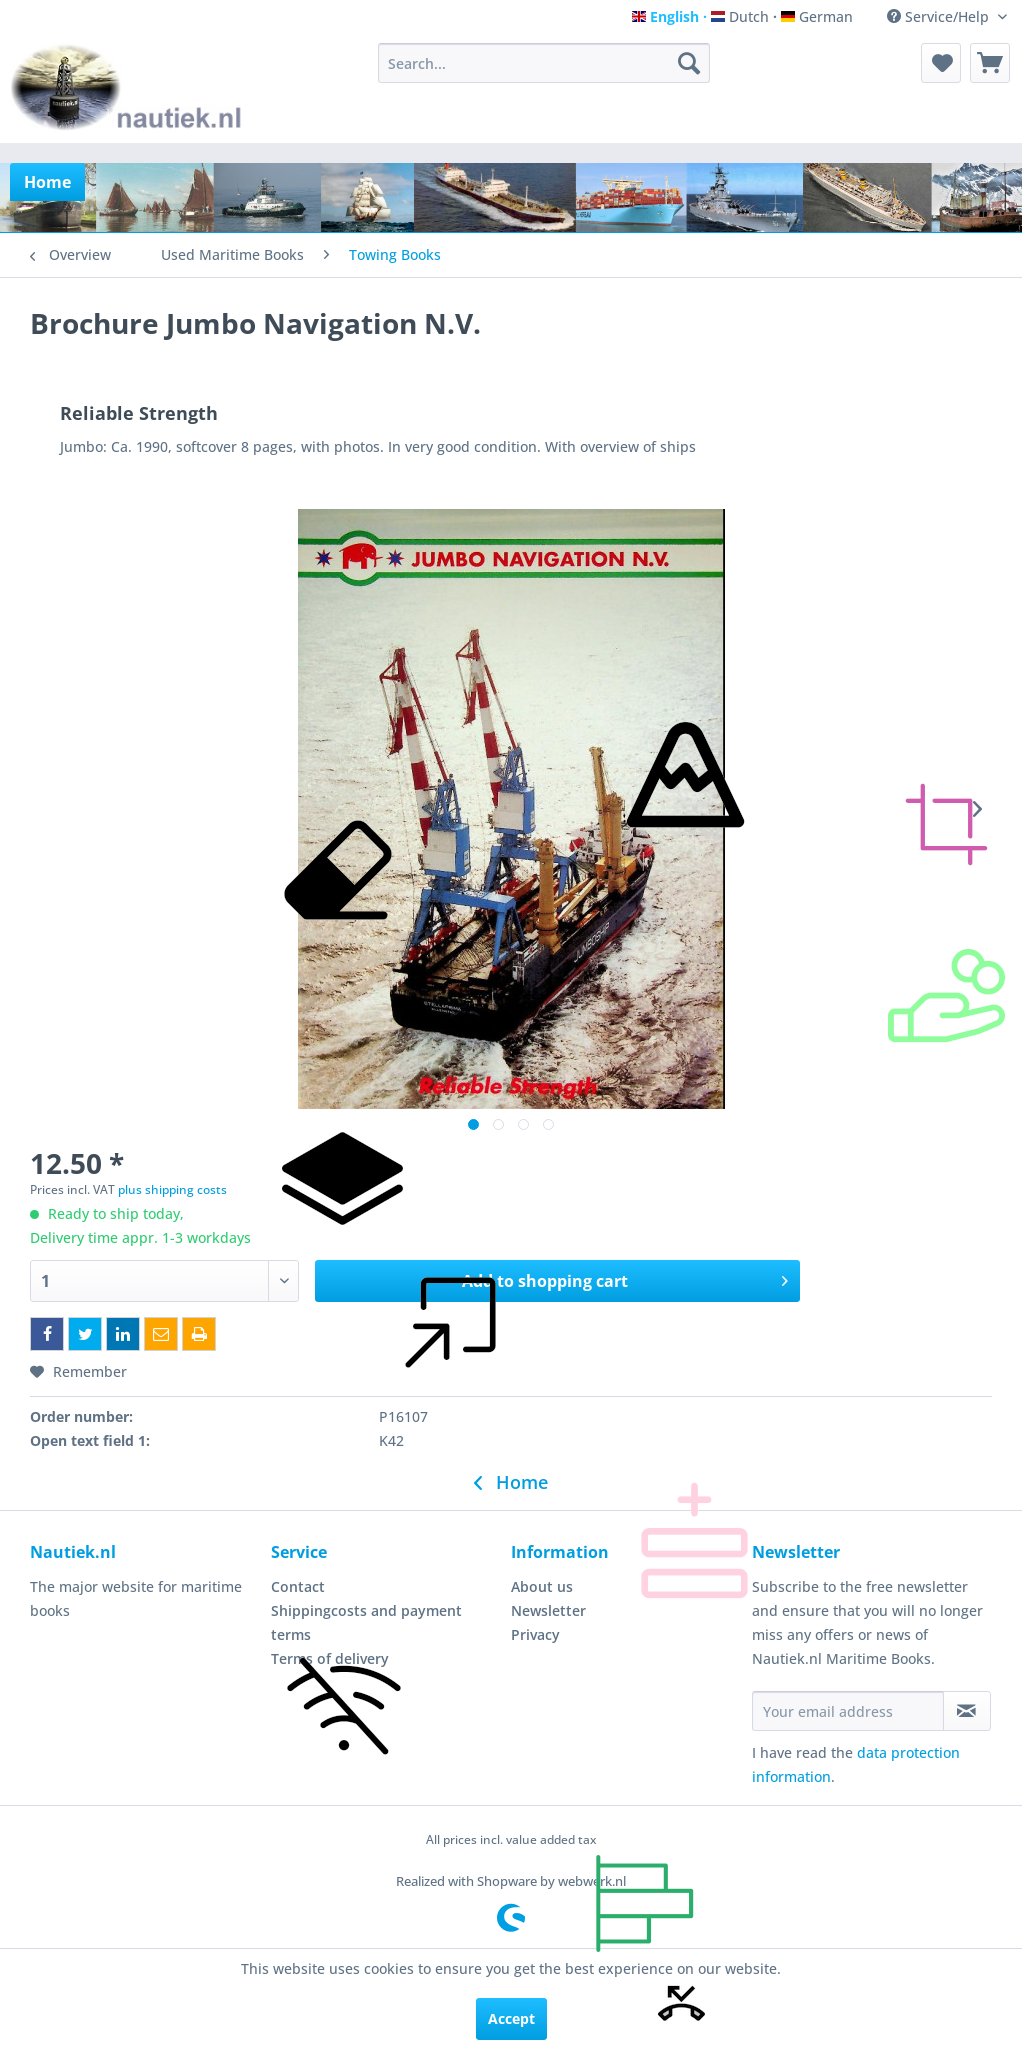  Describe the element at coordinates (950, 999) in the screenshot. I see `make a payment or donation` at that location.